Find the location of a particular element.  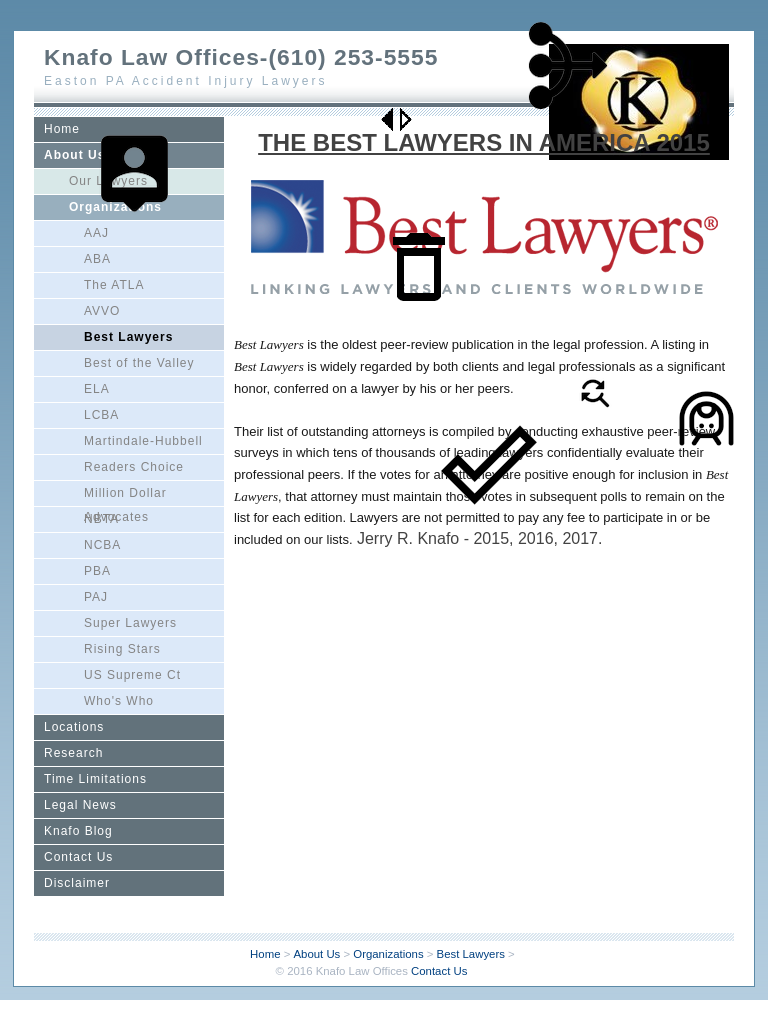

task completed successfully is located at coordinates (489, 465).